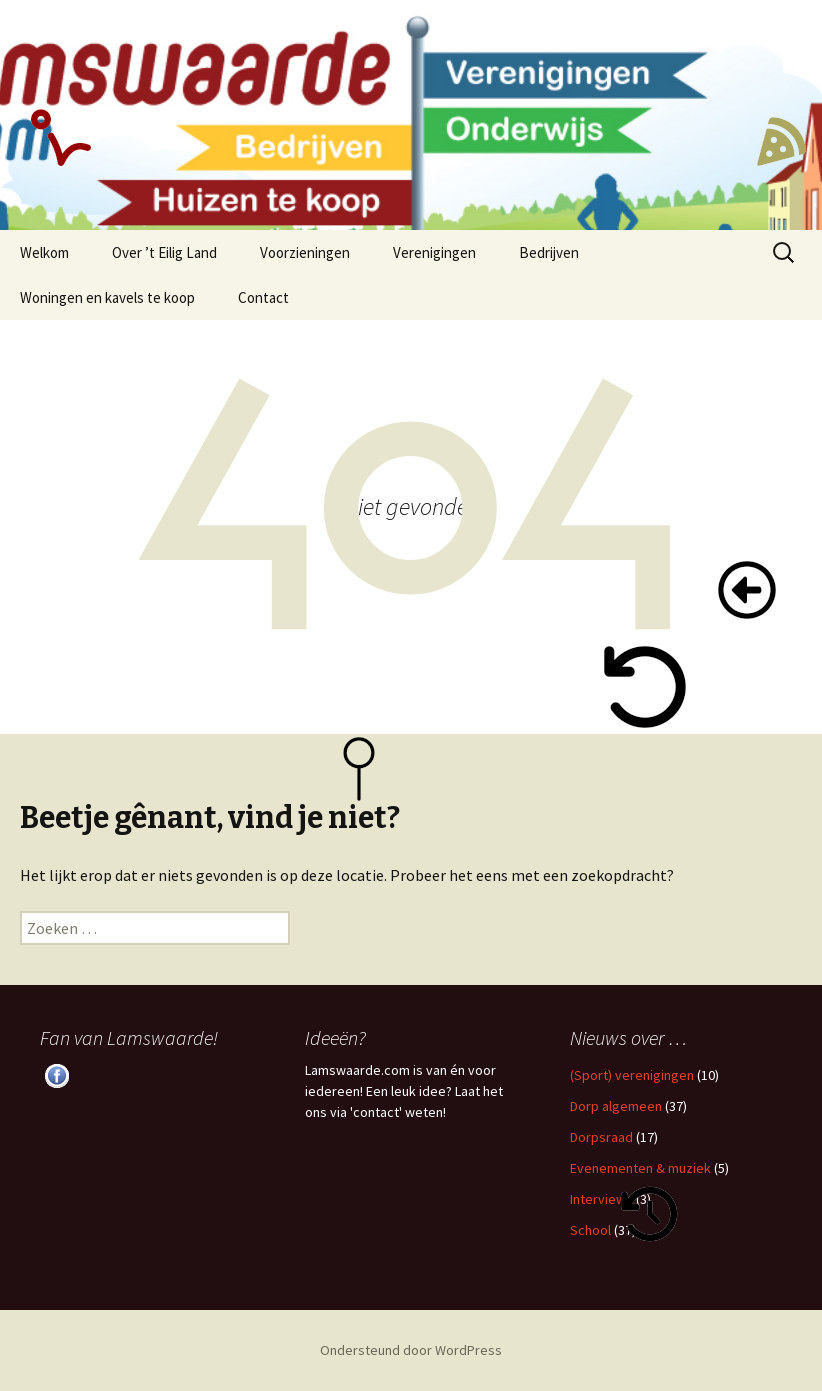 Image resolution: width=822 pixels, height=1391 pixels. I want to click on mark a location on the map, so click(359, 769).